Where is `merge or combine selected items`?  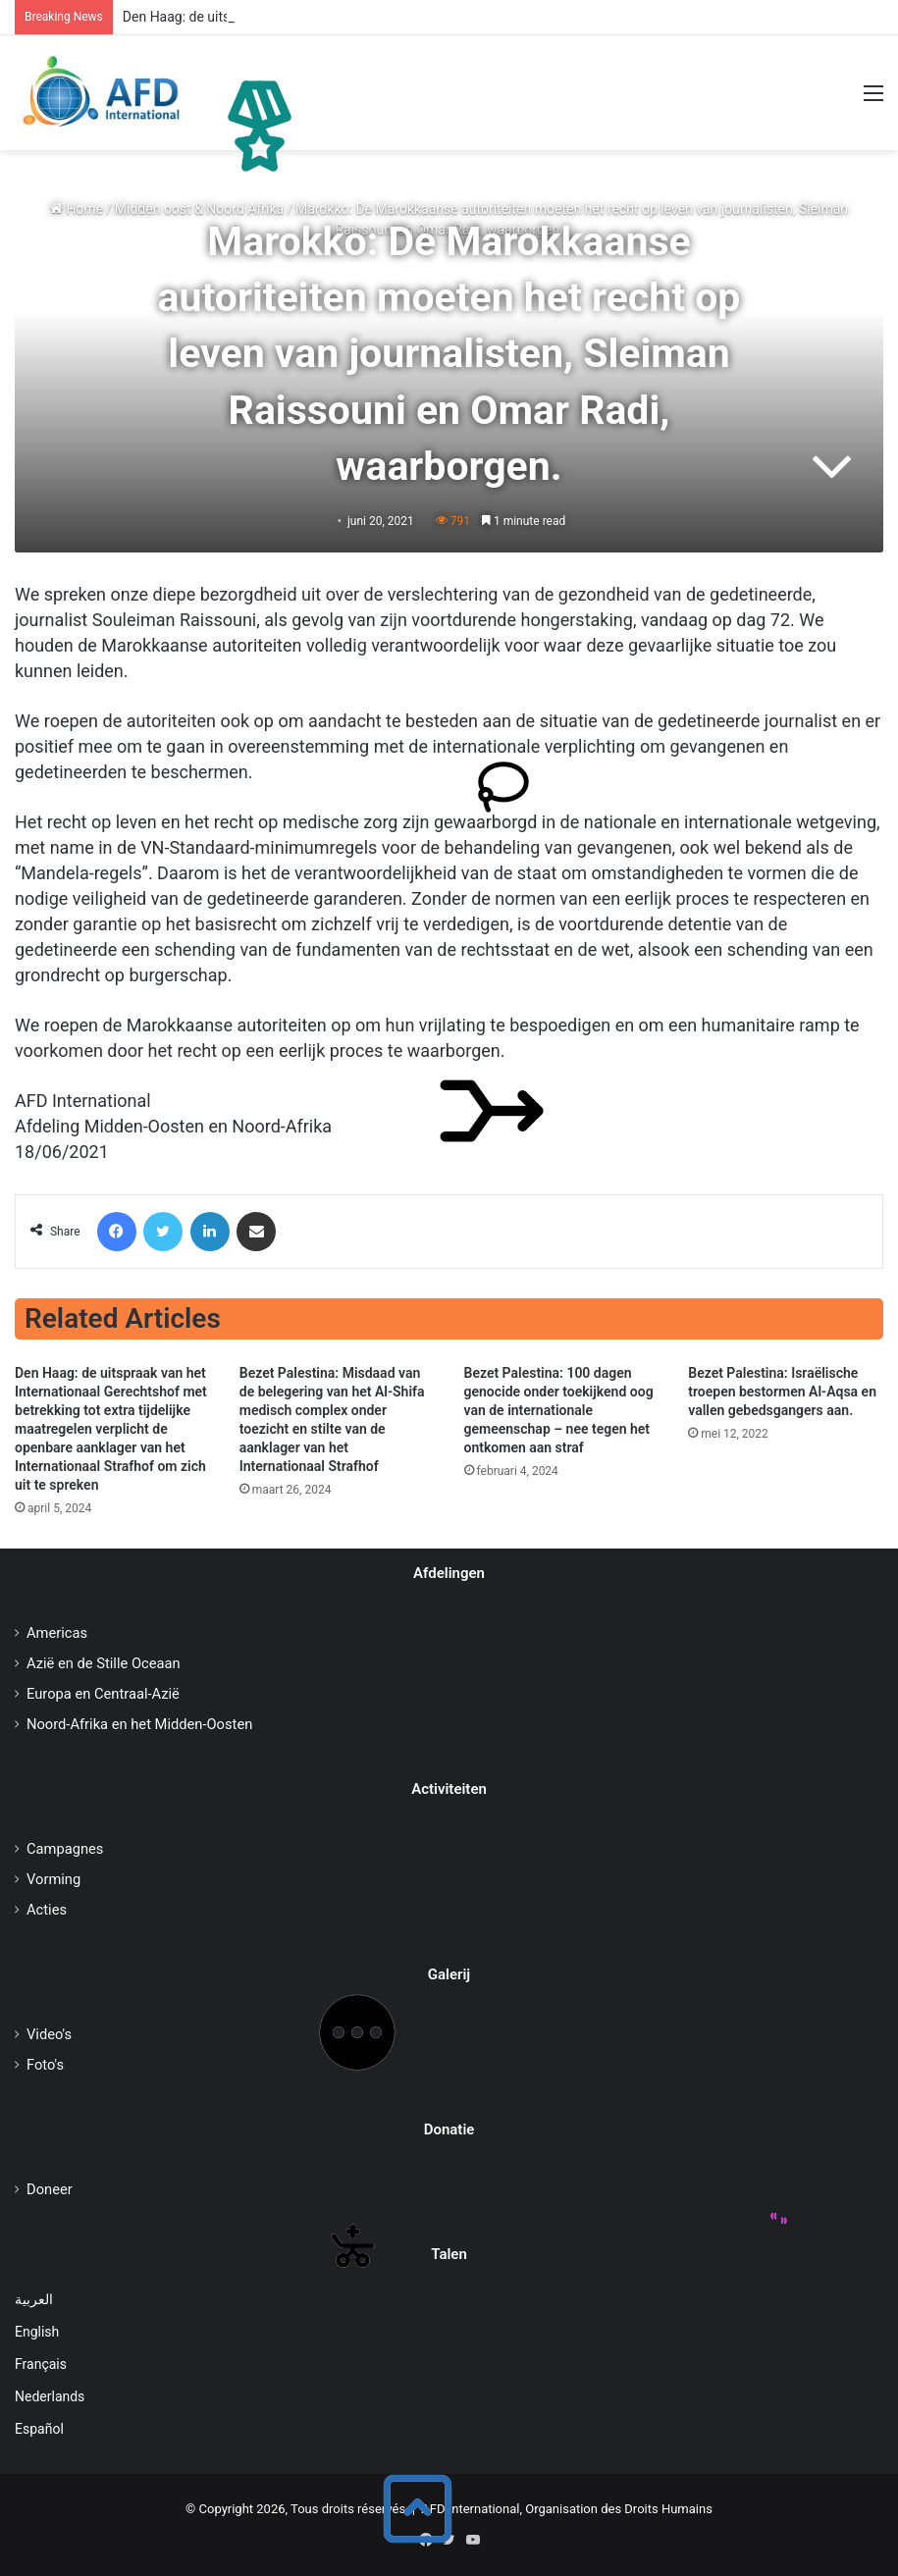
merge or combine selected items is located at coordinates (492, 1111).